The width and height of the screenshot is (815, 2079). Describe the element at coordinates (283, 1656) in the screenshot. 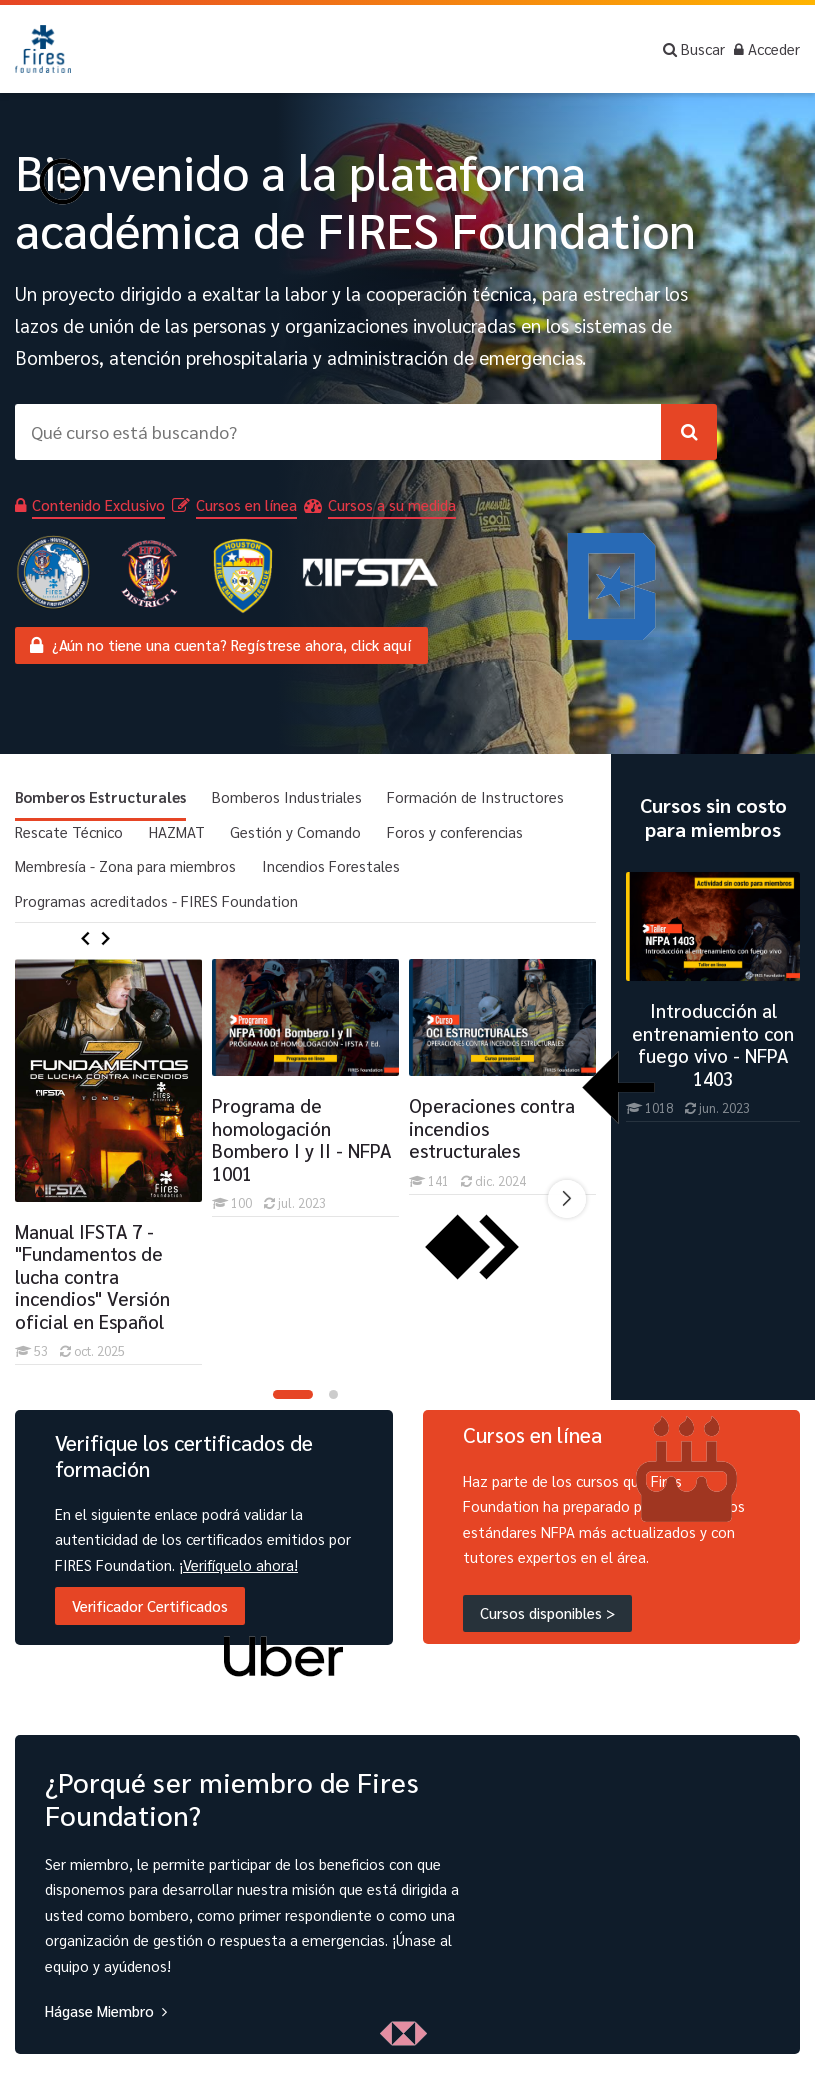

I see `open the Uber app` at that location.